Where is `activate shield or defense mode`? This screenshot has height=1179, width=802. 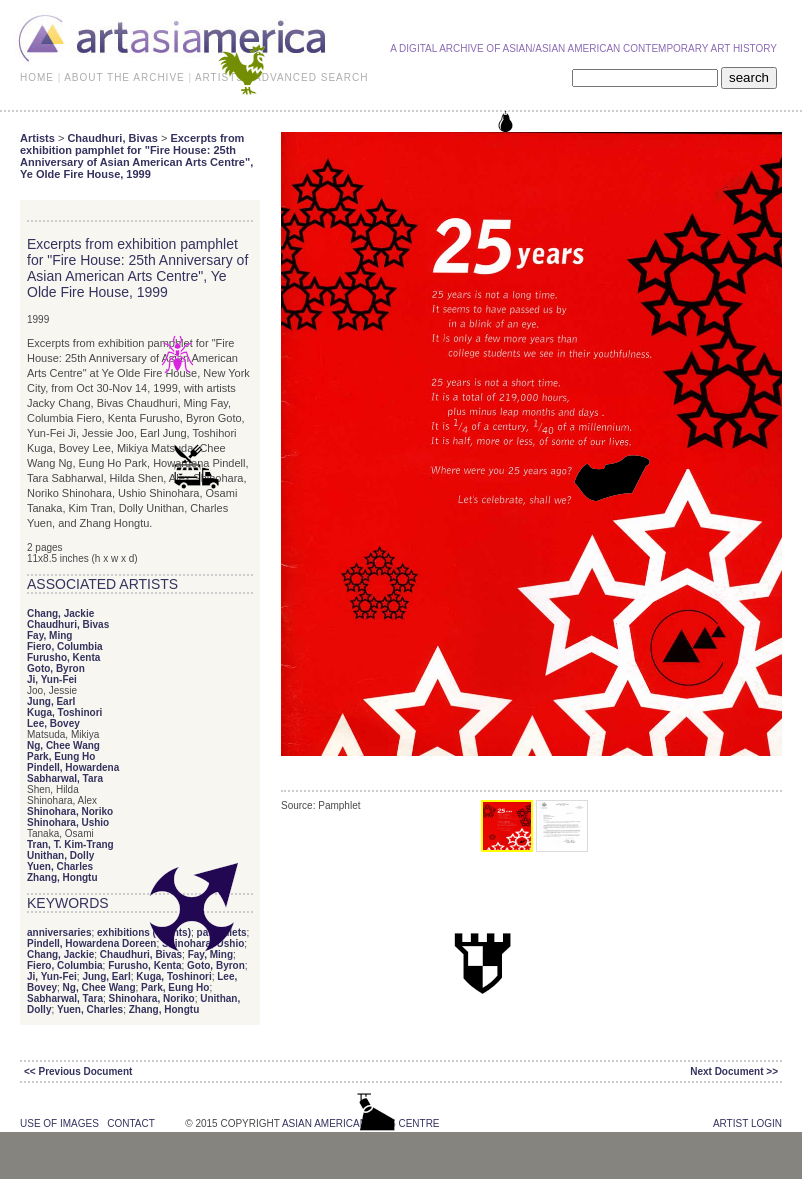 activate shield or defense mode is located at coordinates (482, 964).